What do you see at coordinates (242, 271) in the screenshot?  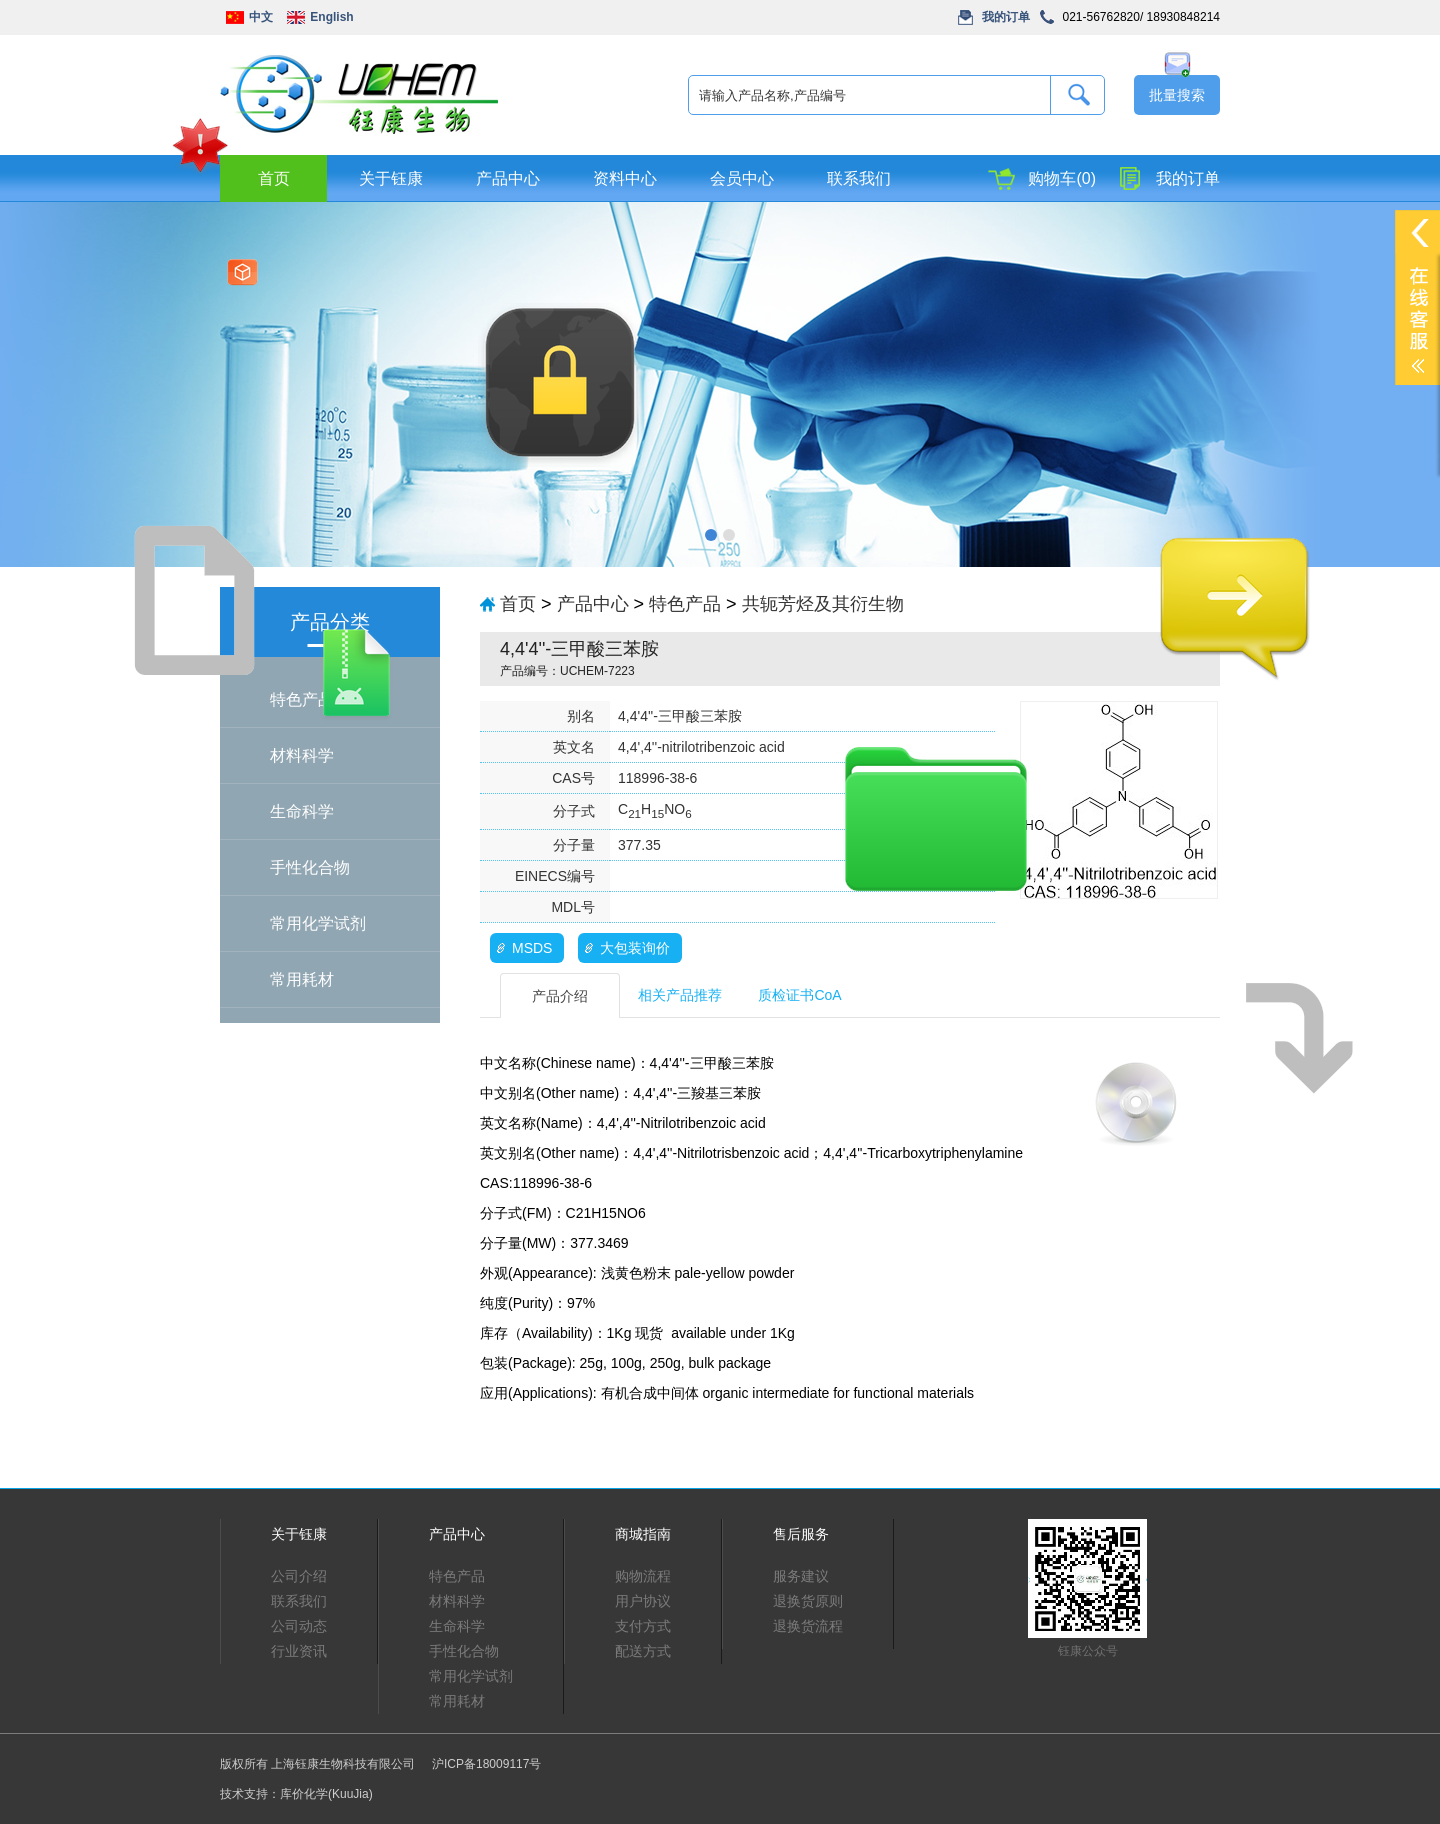 I see `open a 3D model file in STL binary format` at bounding box center [242, 271].